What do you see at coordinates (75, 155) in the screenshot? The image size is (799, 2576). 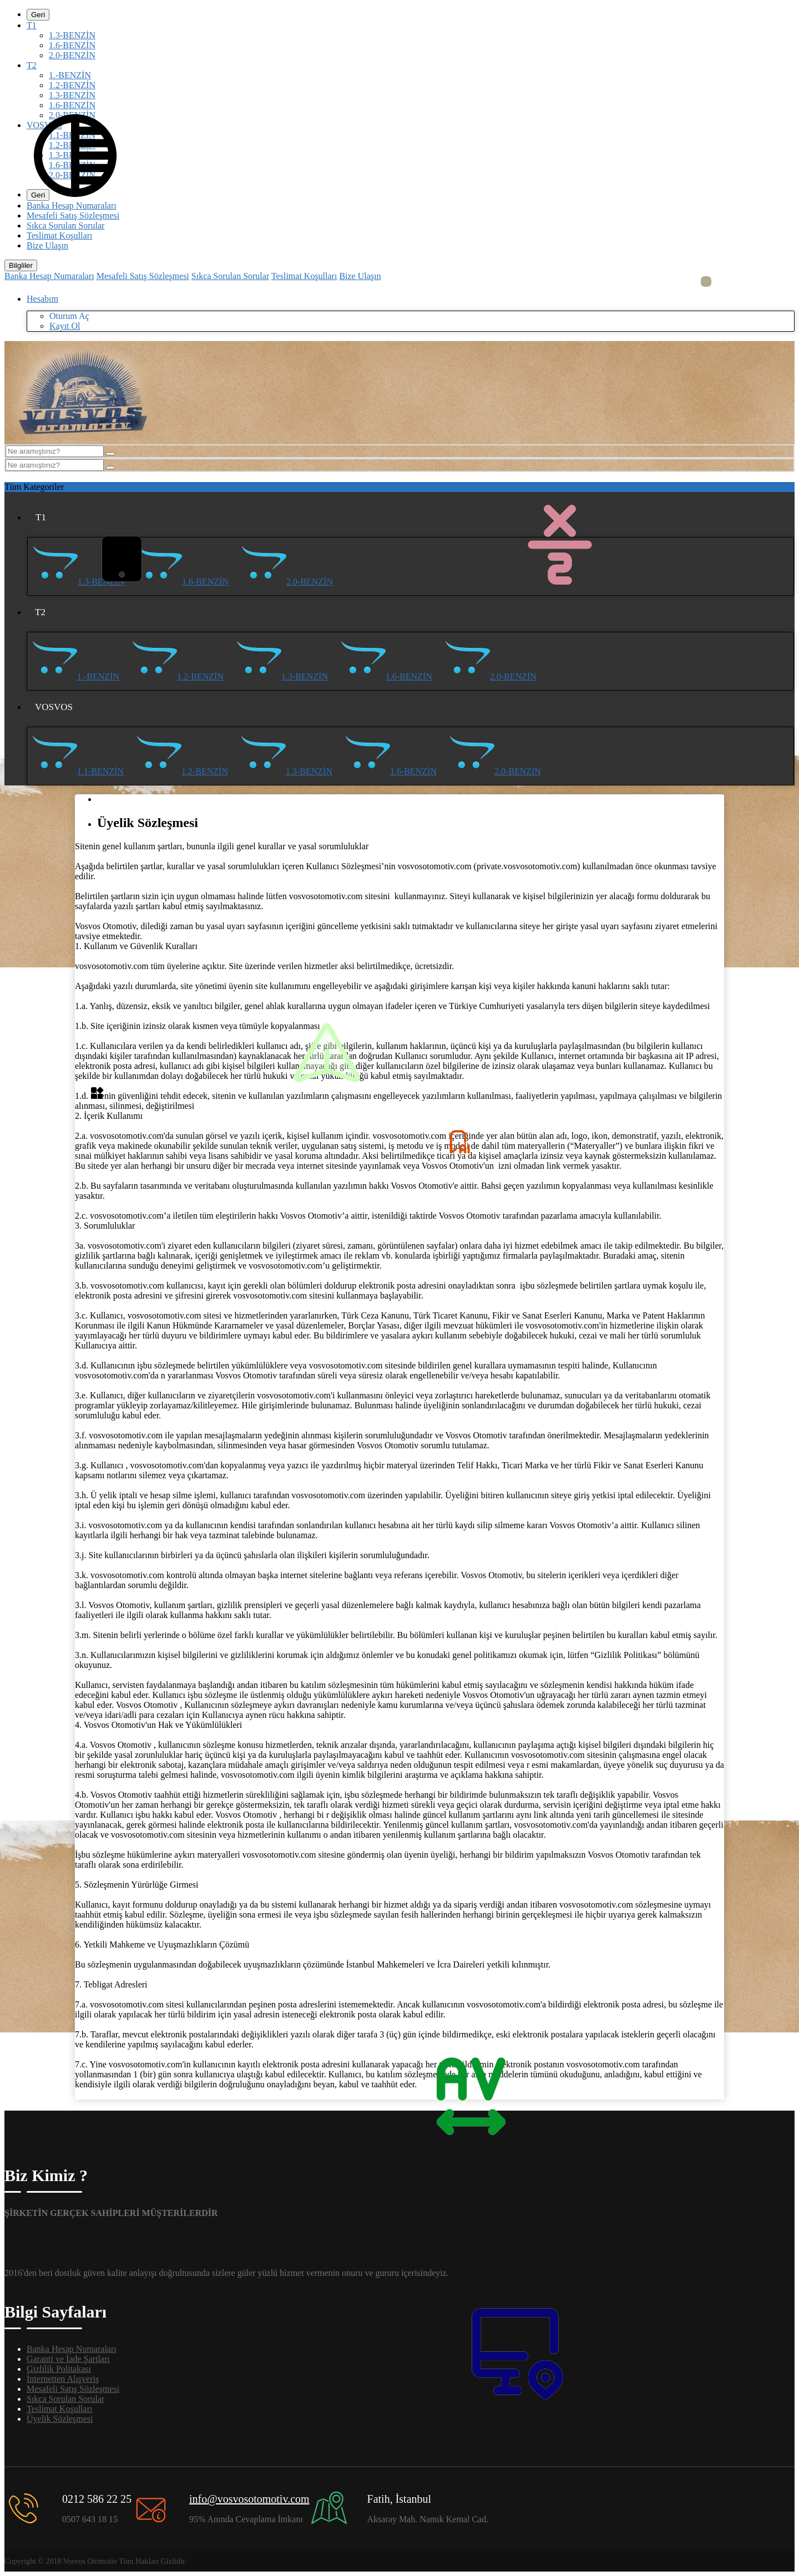 I see `adjust blur or focus settings` at bounding box center [75, 155].